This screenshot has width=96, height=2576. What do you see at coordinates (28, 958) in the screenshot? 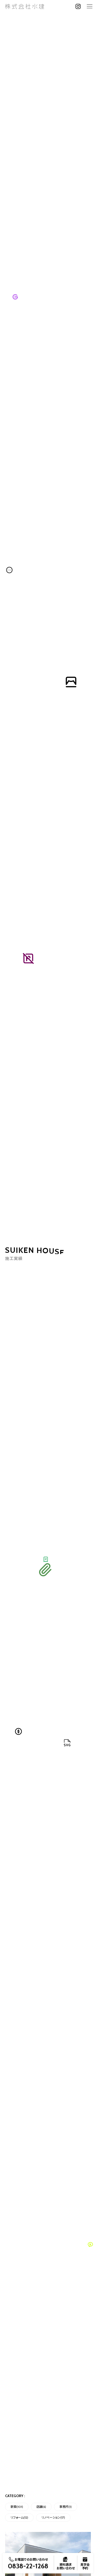
I see `no parking available` at bounding box center [28, 958].